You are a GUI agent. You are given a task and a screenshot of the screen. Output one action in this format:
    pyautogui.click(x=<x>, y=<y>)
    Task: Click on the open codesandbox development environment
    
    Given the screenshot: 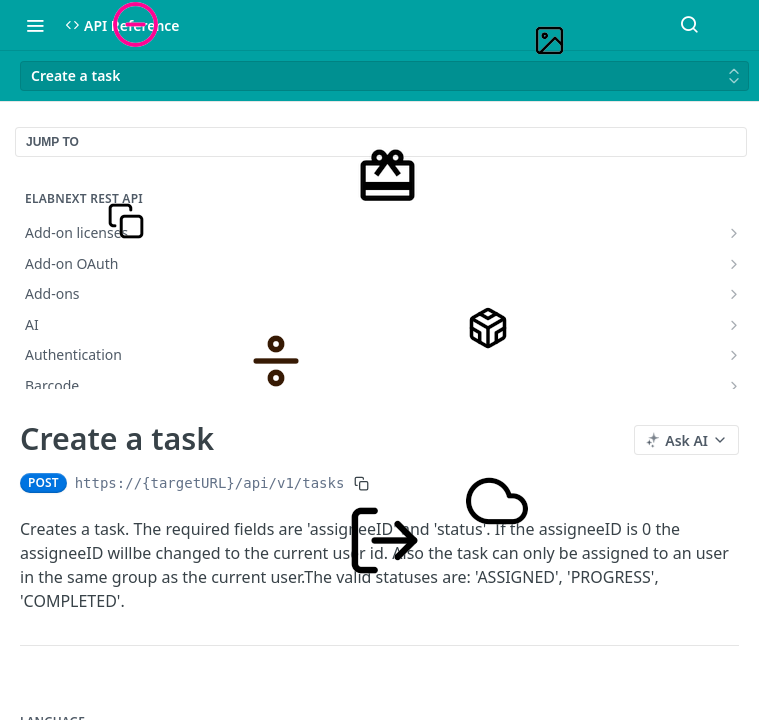 What is the action you would take?
    pyautogui.click(x=488, y=328)
    